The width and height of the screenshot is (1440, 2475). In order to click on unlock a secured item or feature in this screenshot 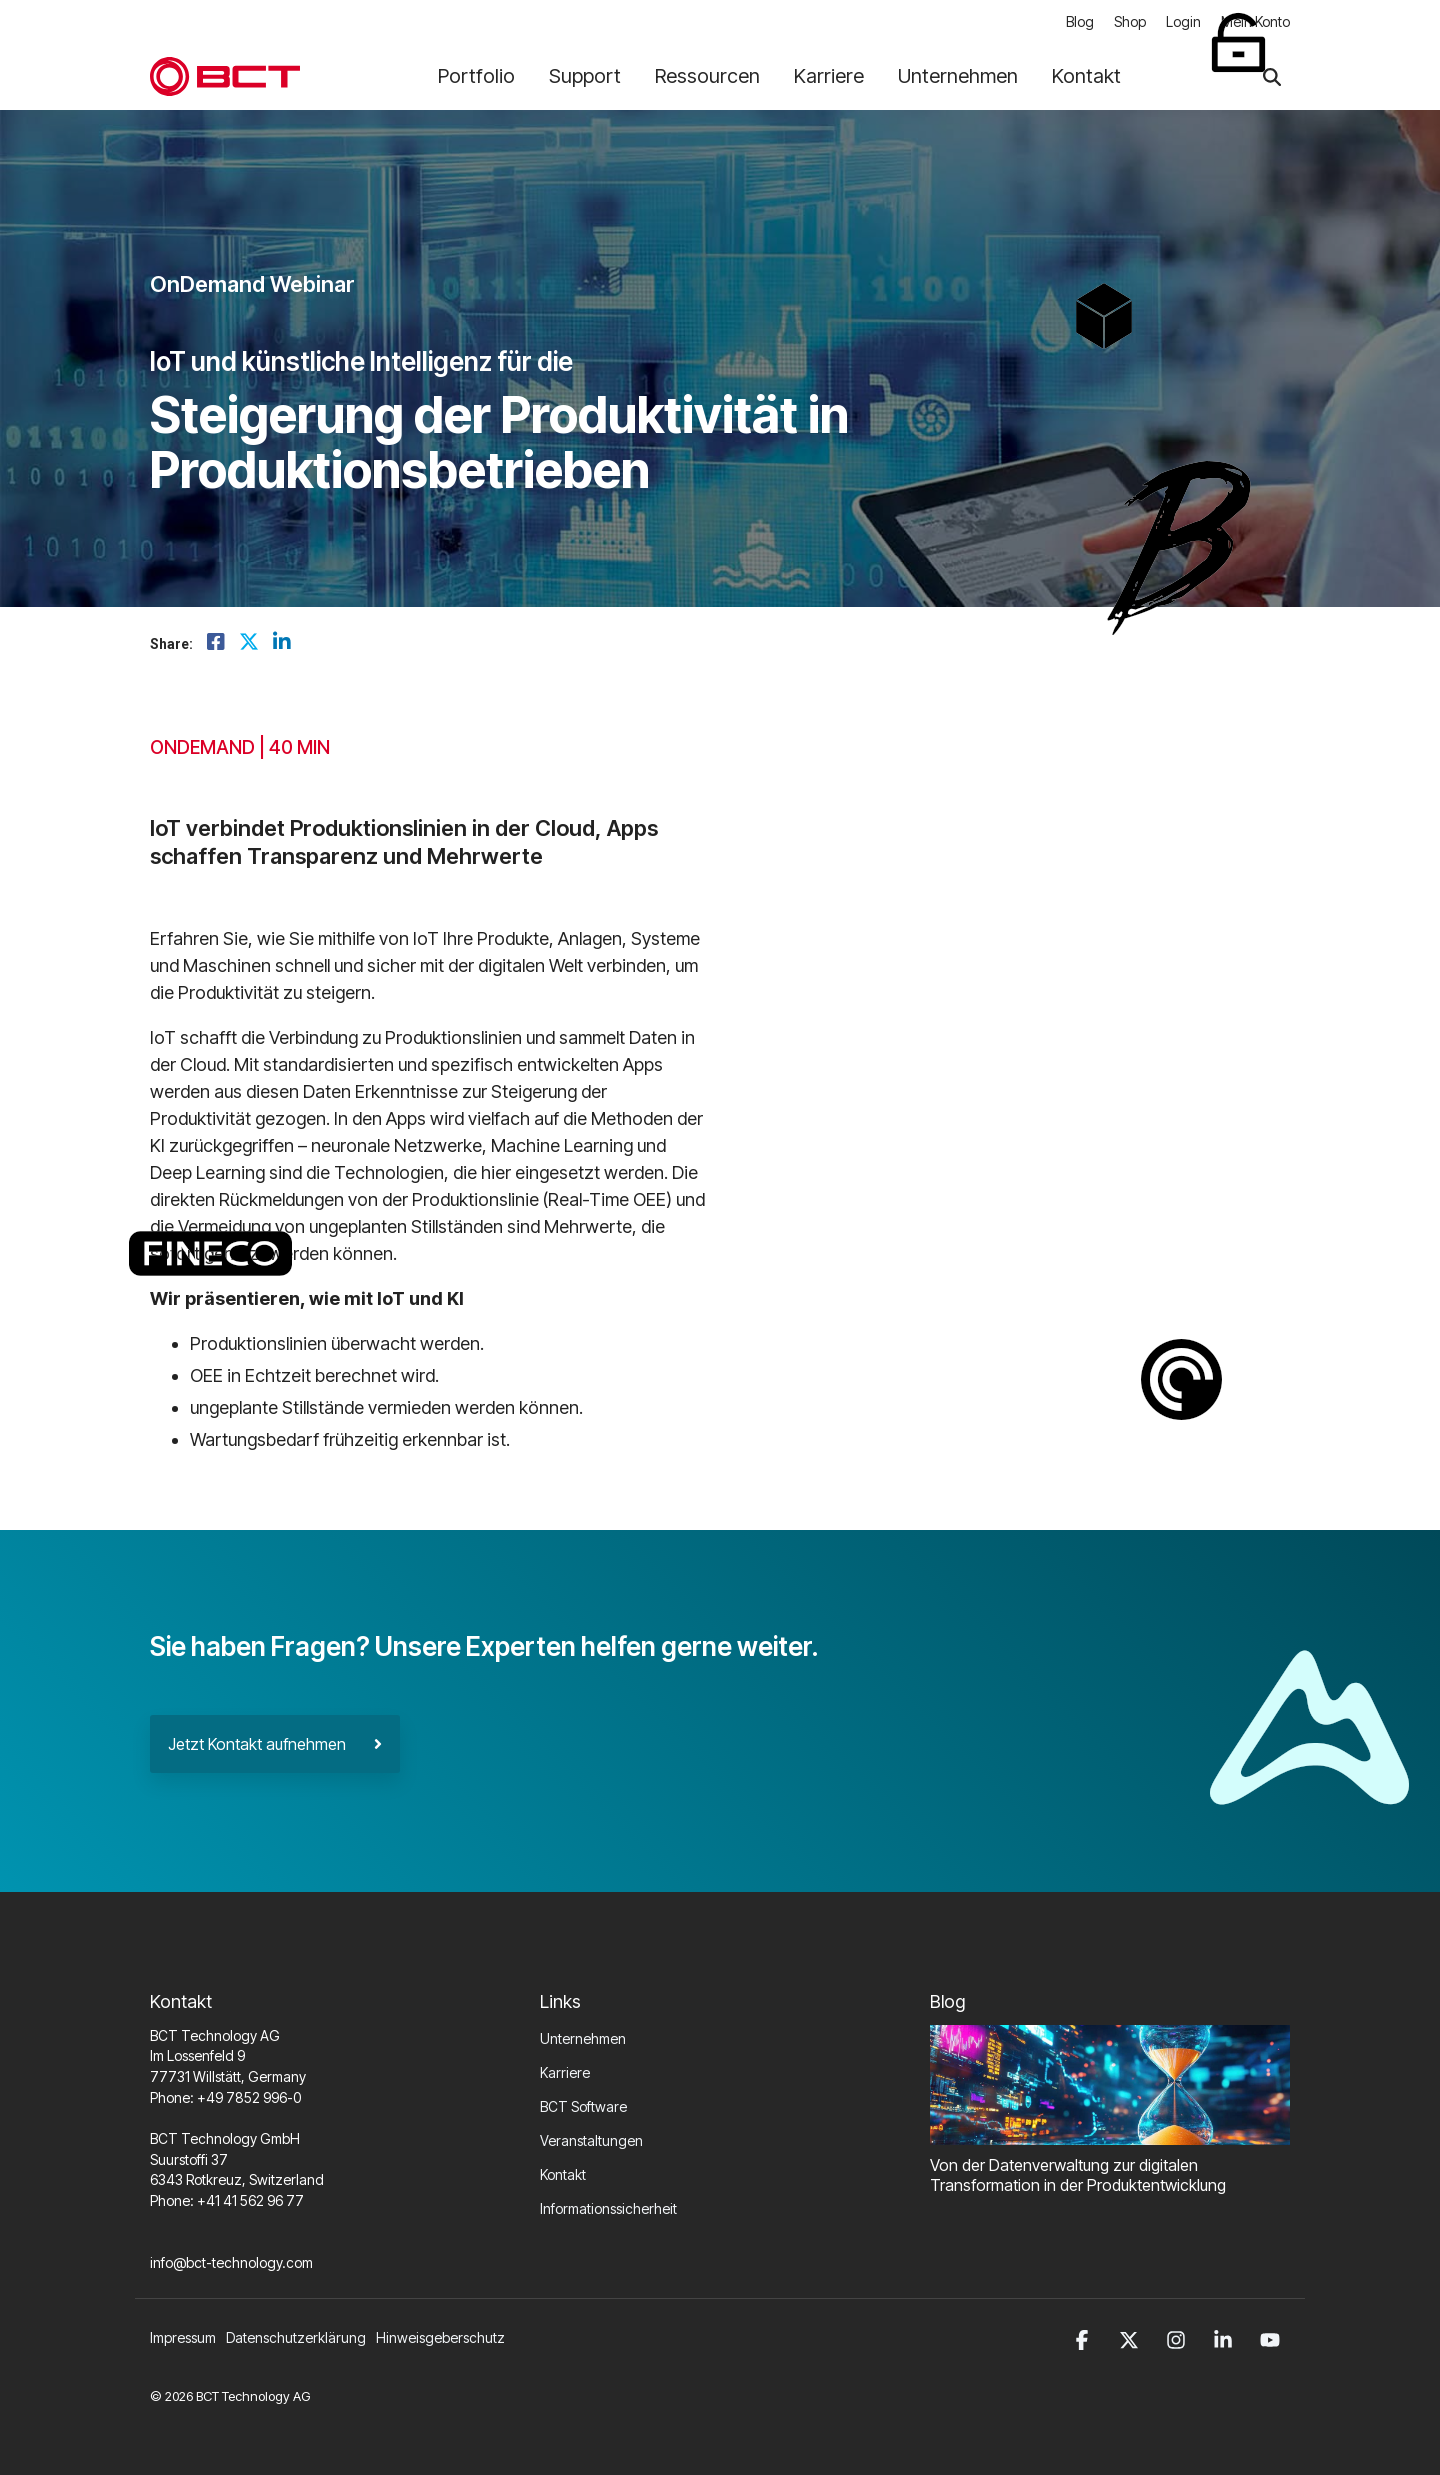, I will do `click(1238, 42)`.